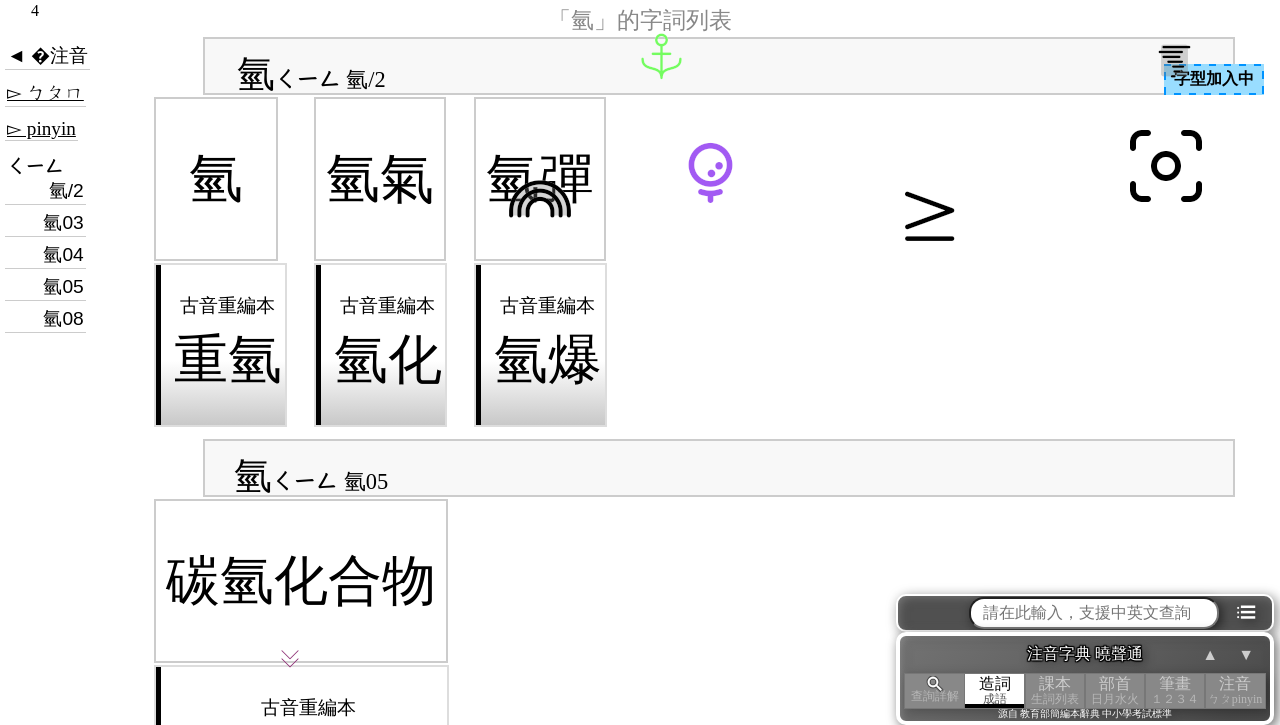 This screenshot has height=725, width=1280. What do you see at coordinates (661, 55) in the screenshot?
I see `anchor a link or section on a page` at bounding box center [661, 55].